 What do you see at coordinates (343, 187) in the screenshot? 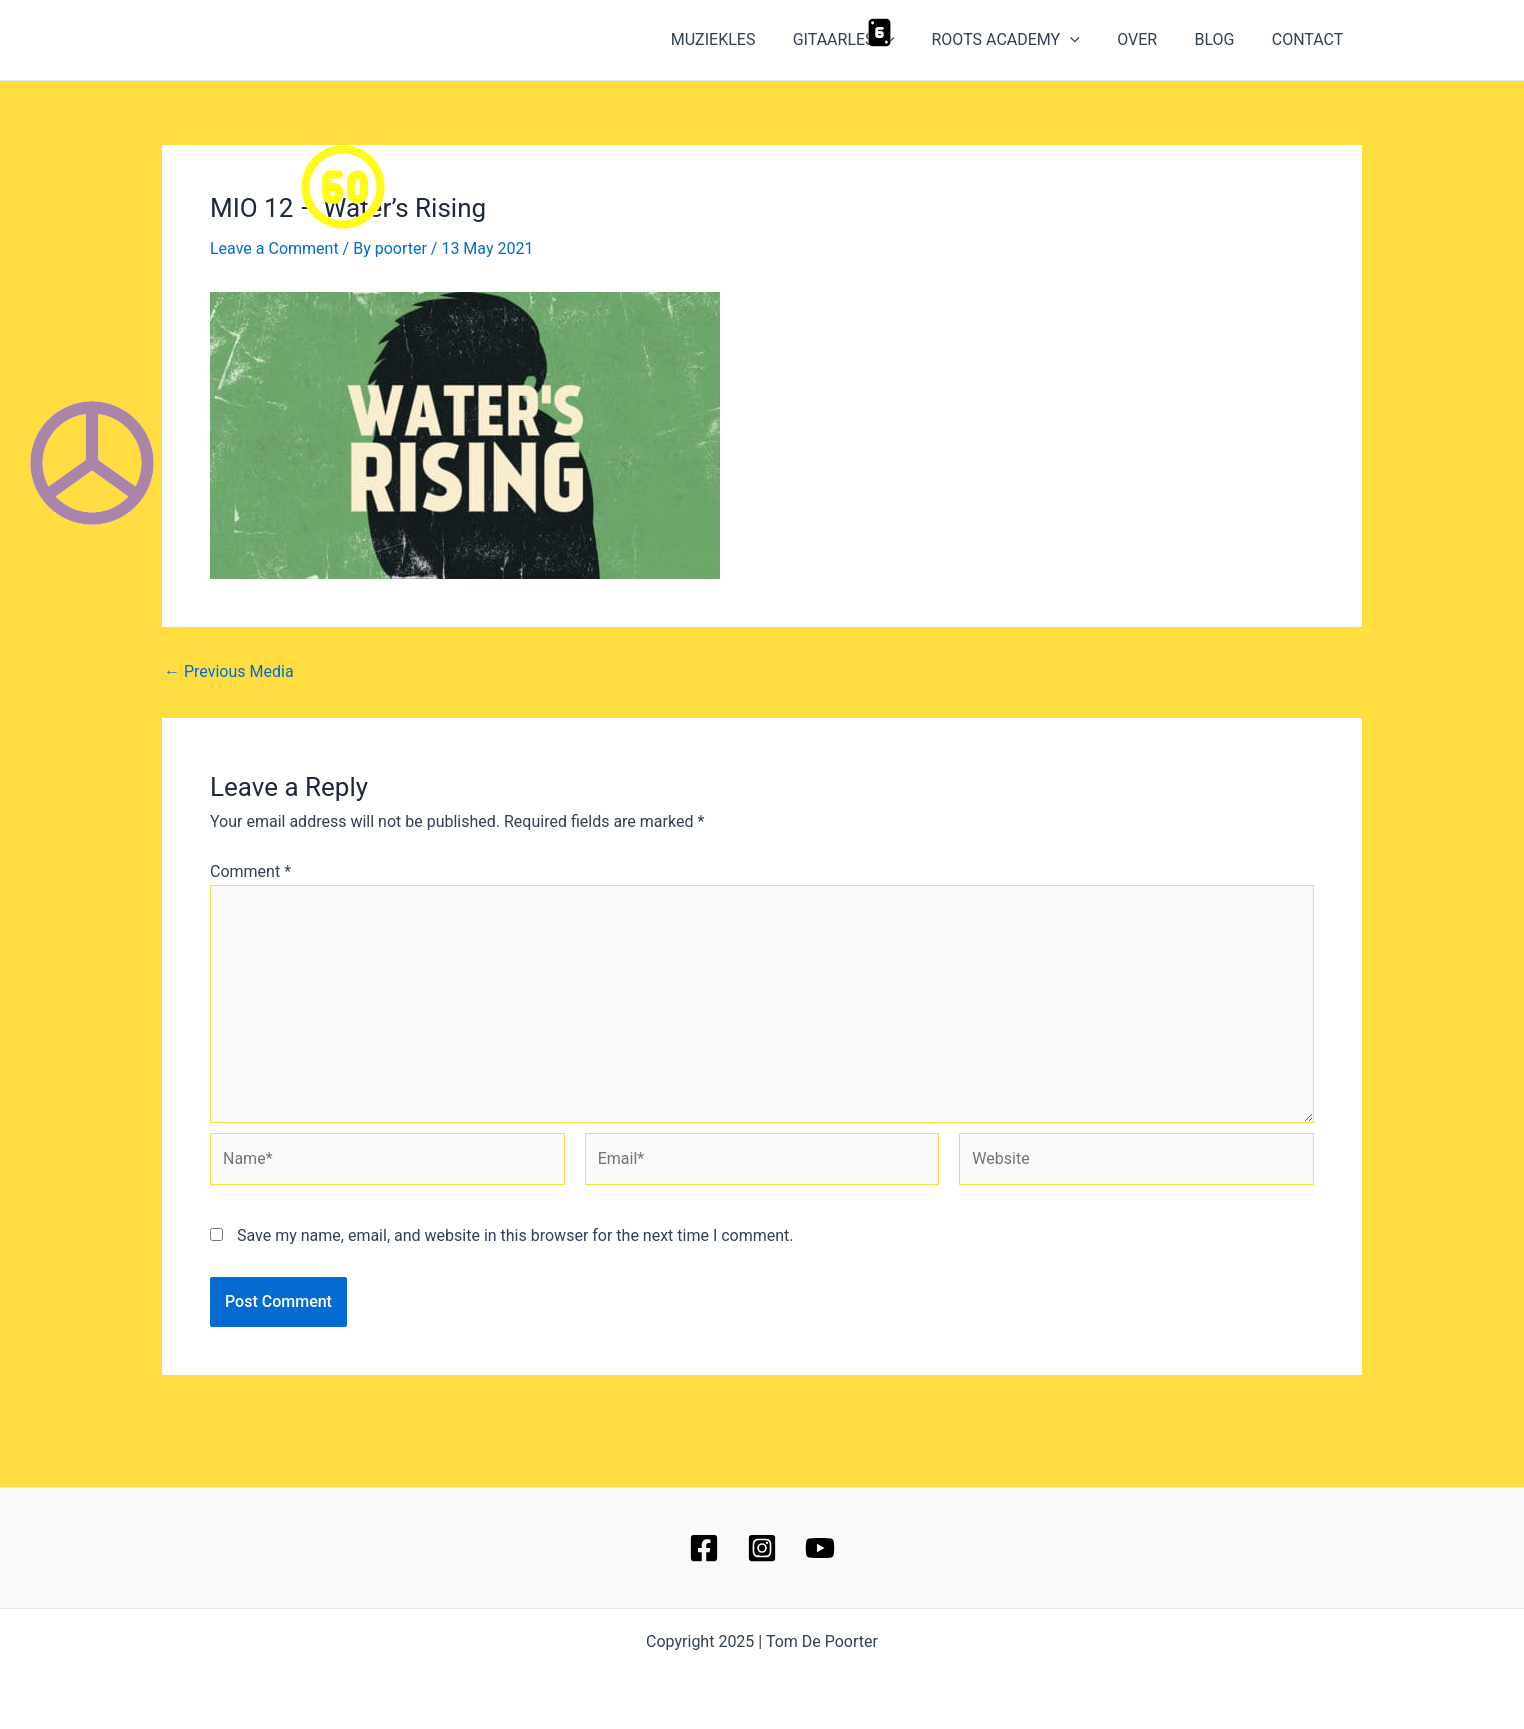
I see `set a 60-second timer` at bounding box center [343, 187].